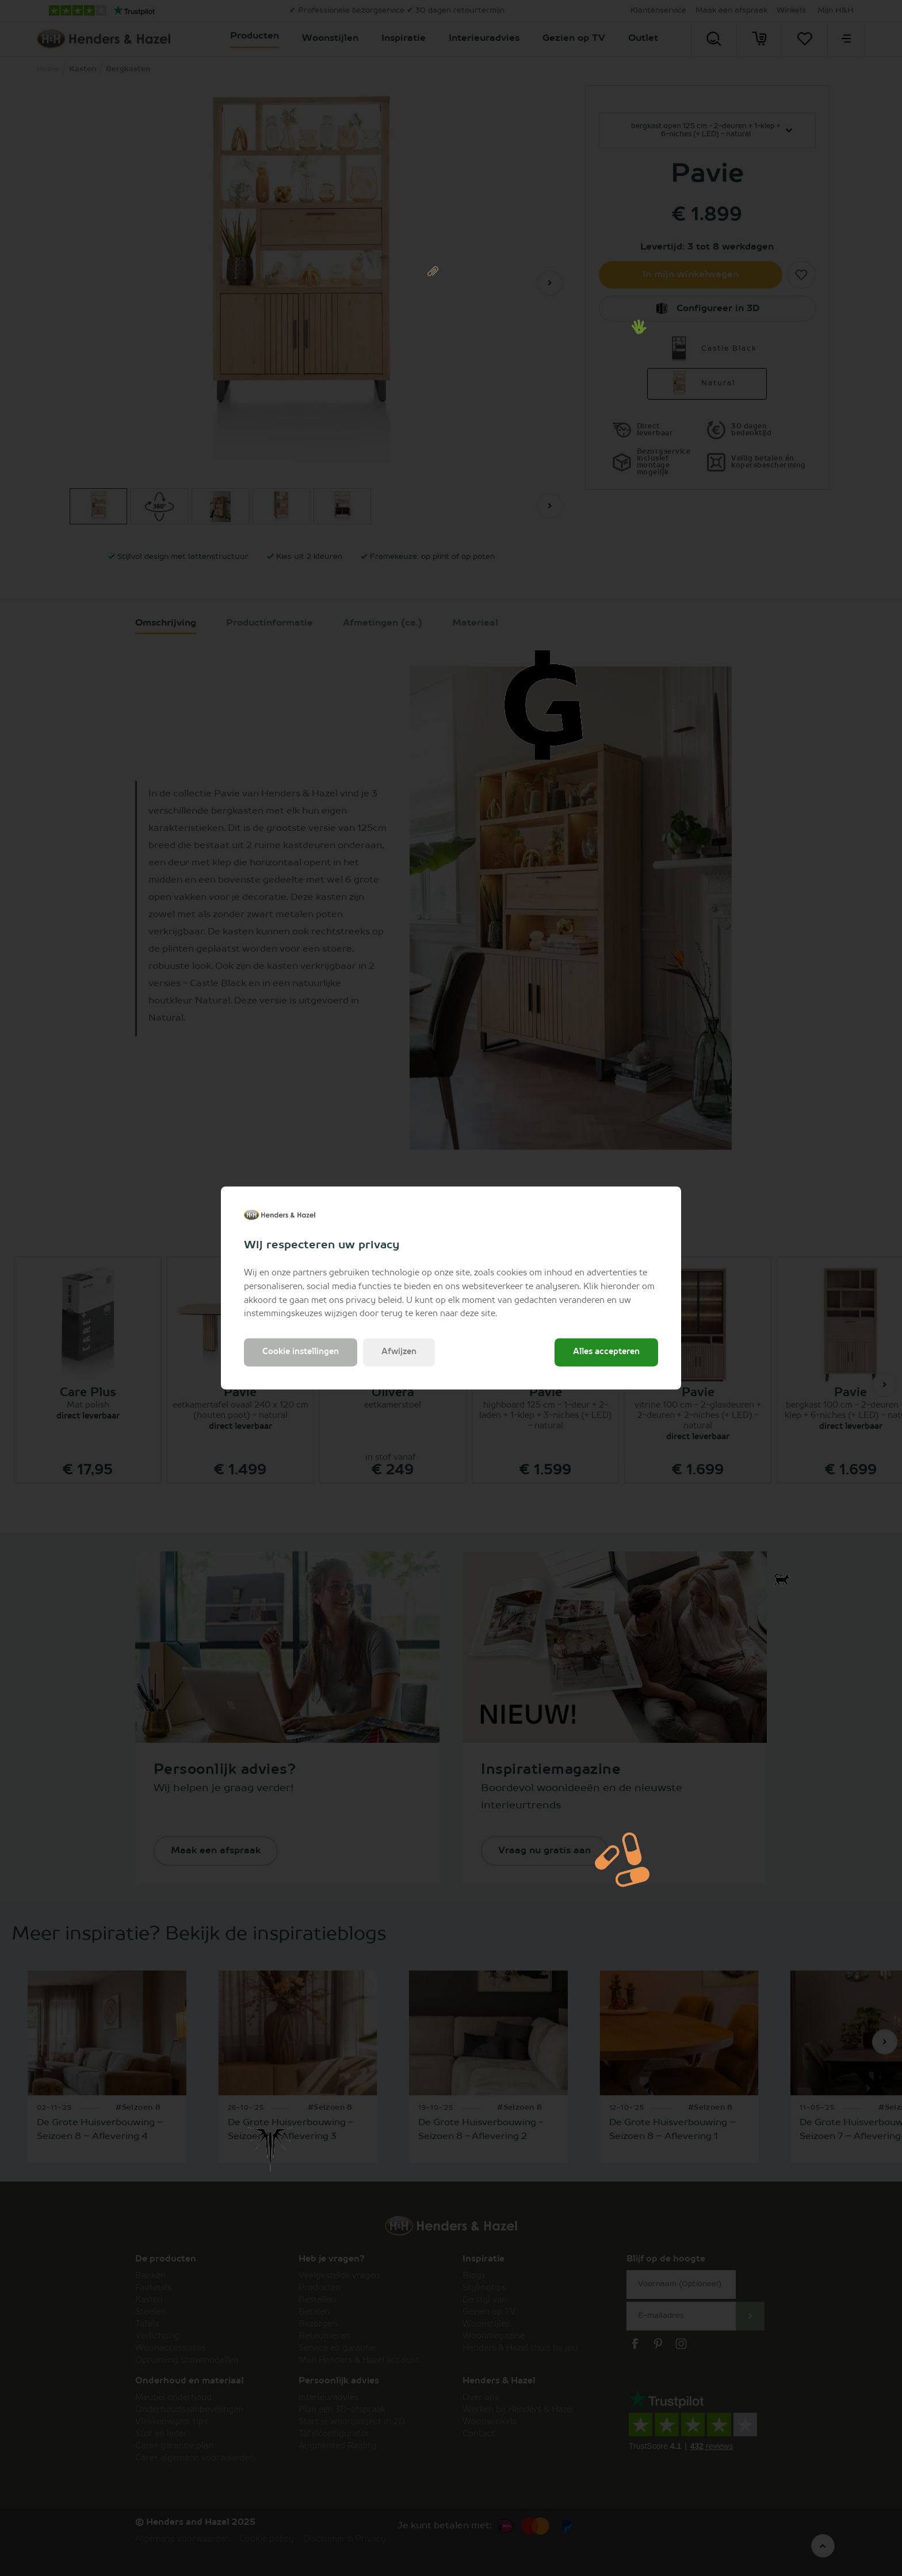  Describe the element at coordinates (433, 271) in the screenshot. I see `attach a file to your message` at that location.